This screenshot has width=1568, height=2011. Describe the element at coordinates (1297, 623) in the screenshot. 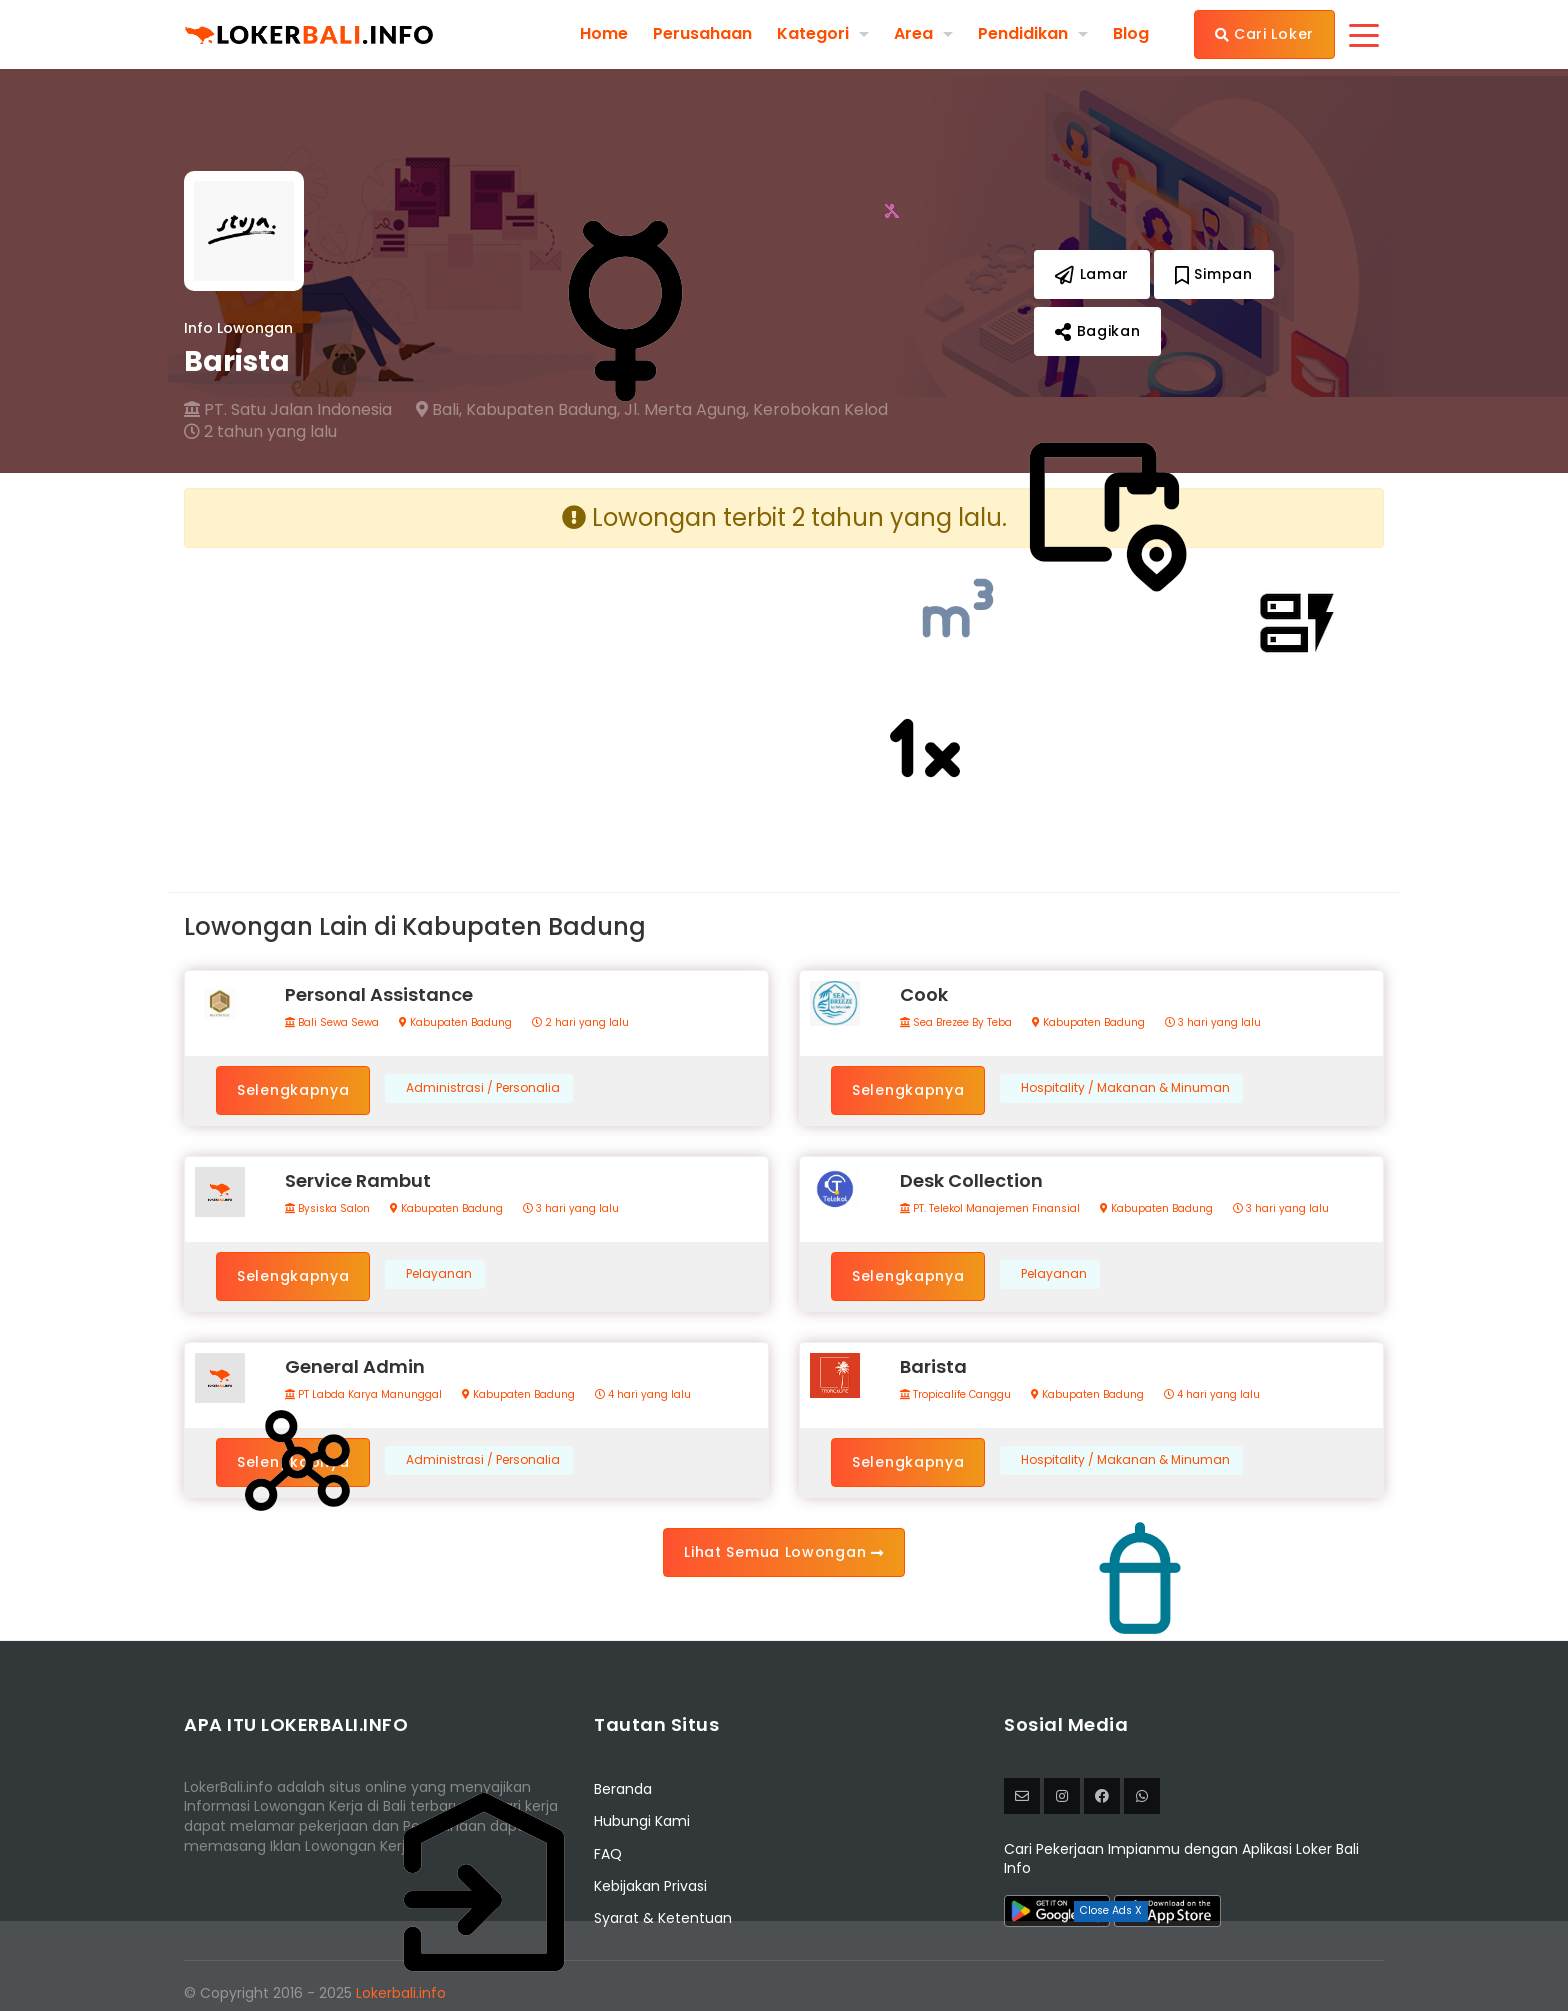

I see `access dynamic or auto-generated forms` at that location.